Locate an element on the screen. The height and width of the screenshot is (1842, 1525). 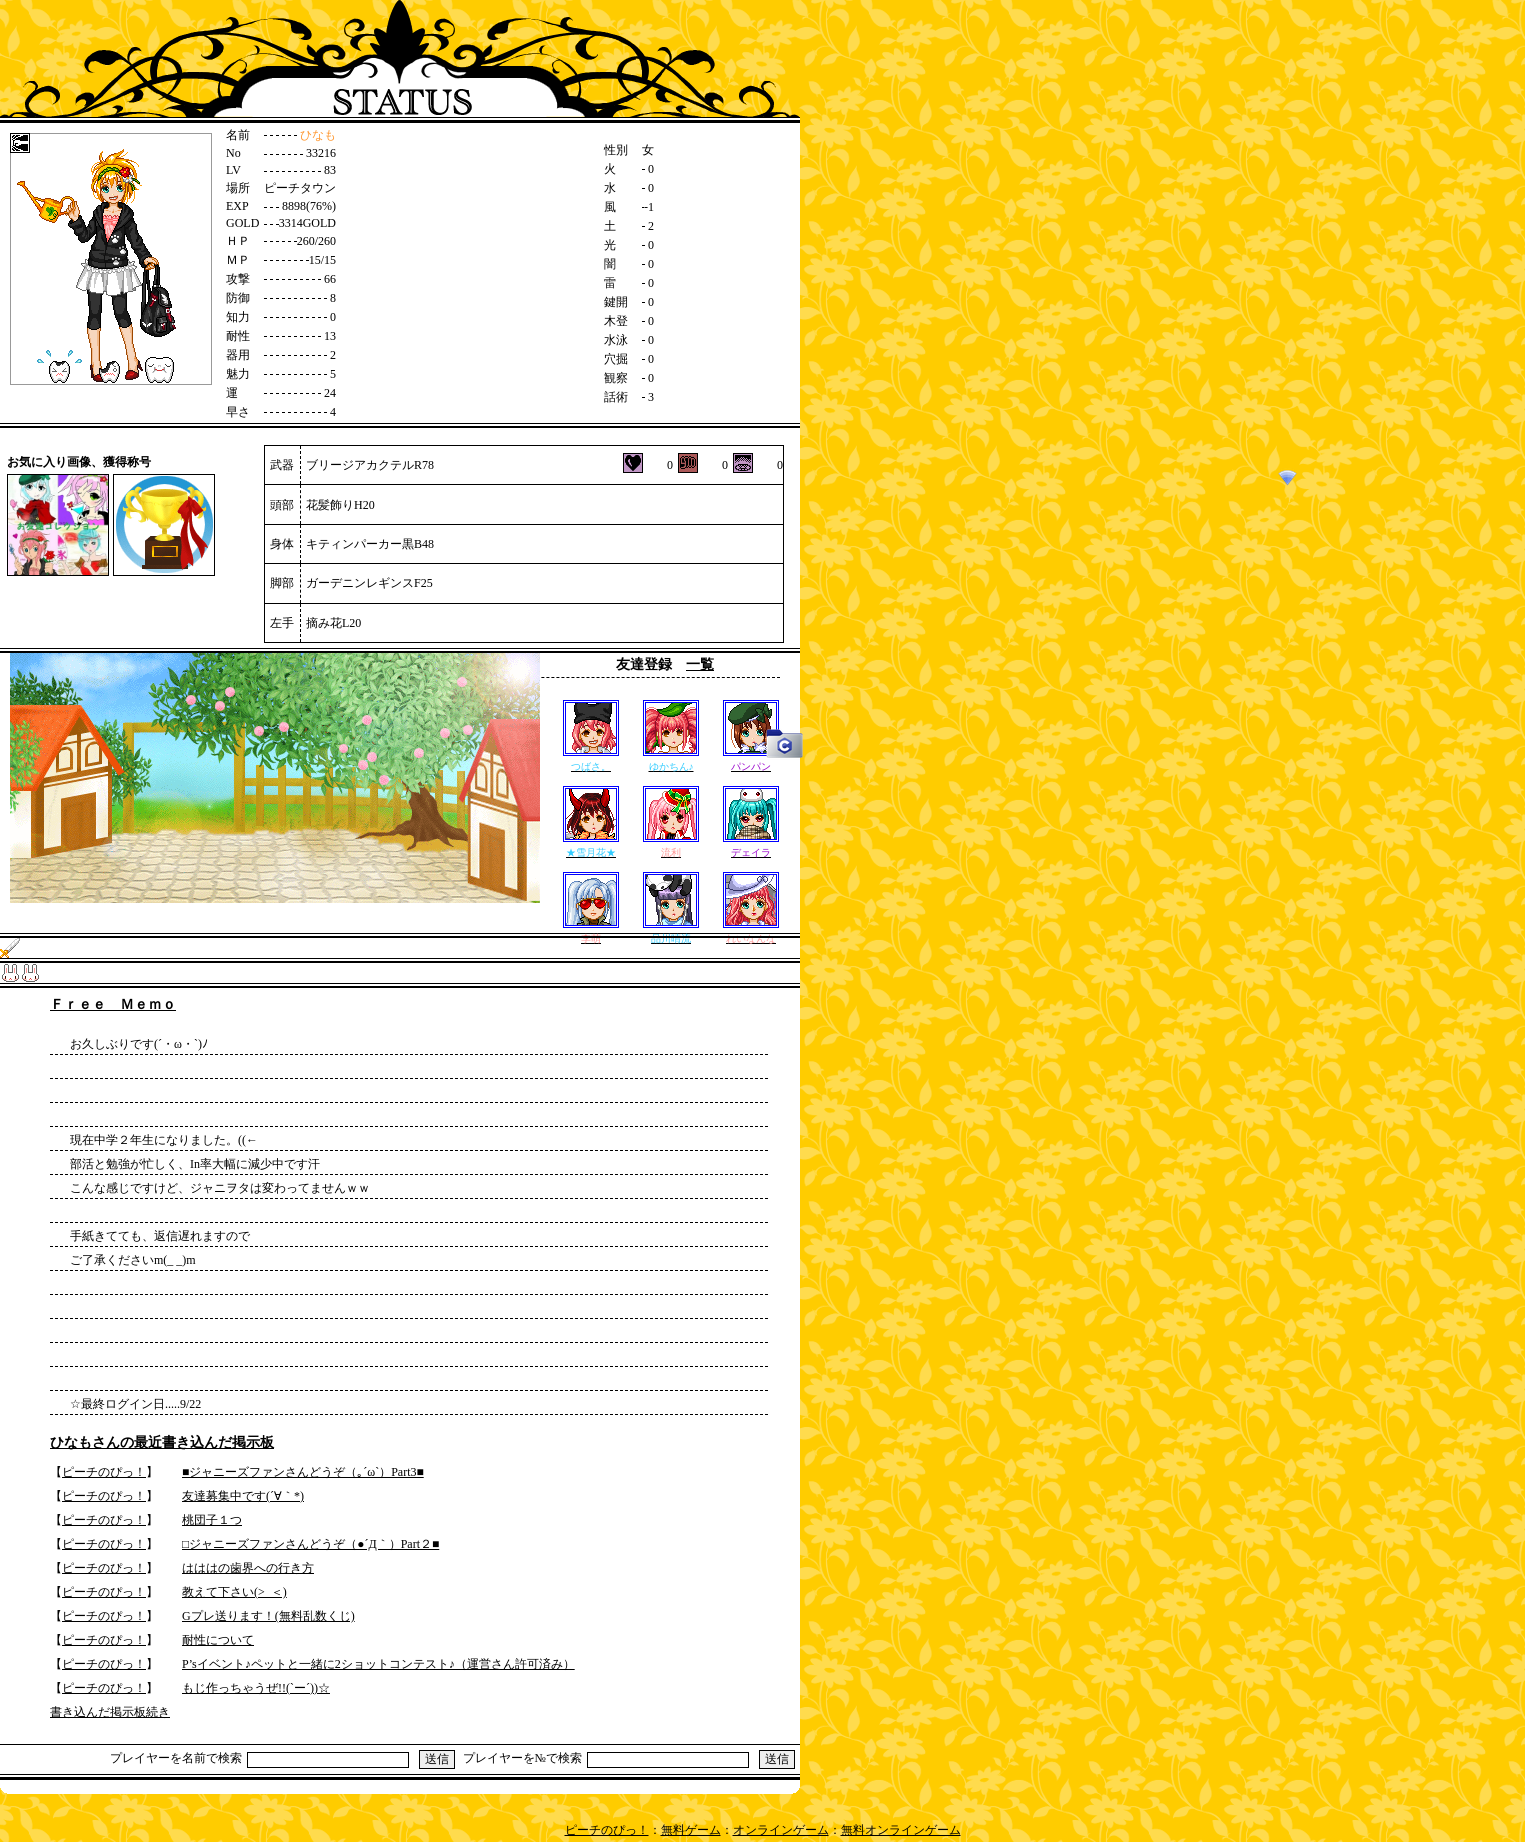
indicates wireless network connection status is located at coordinates (1287, 477).